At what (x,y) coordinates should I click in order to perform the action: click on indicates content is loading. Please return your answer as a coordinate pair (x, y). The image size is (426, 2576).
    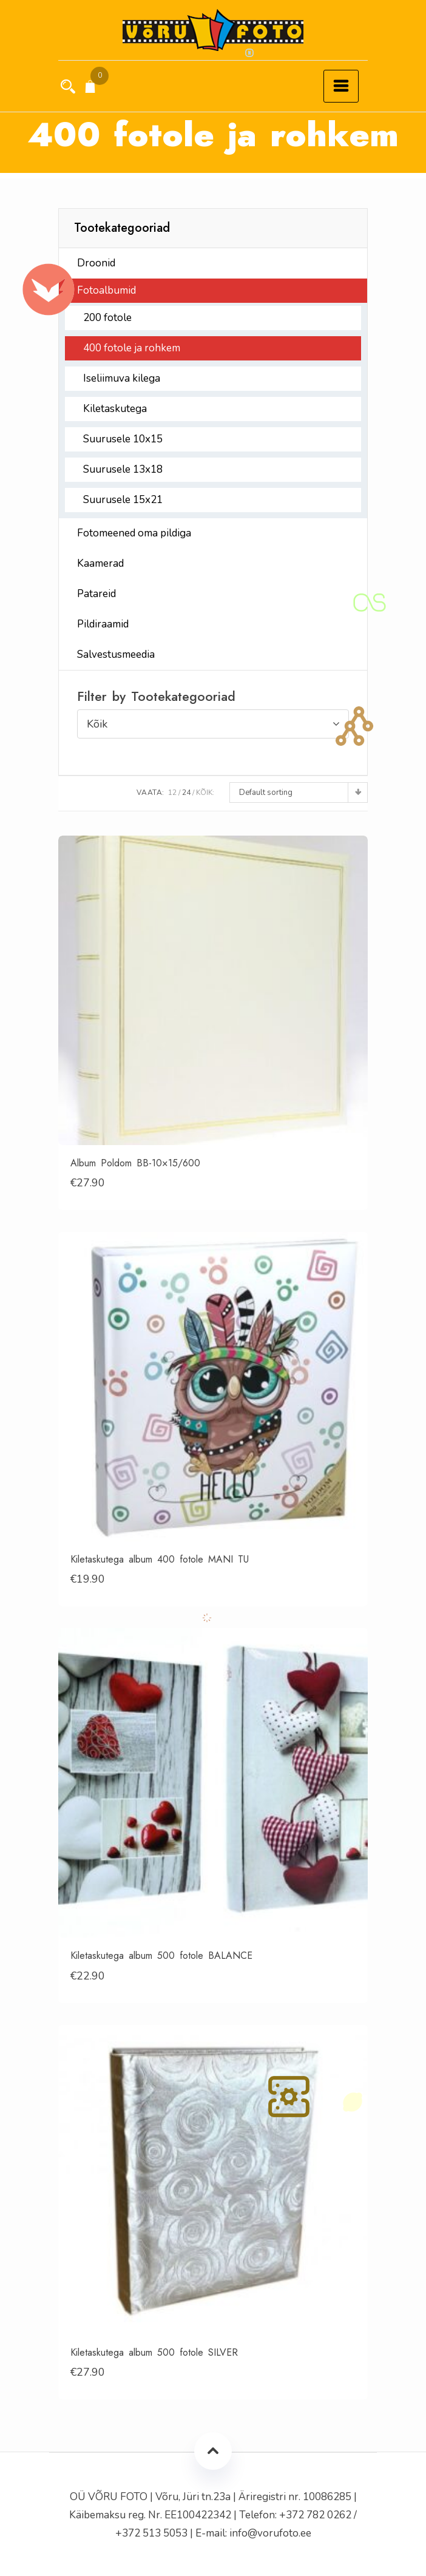
    Looking at the image, I should click on (207, 1618).